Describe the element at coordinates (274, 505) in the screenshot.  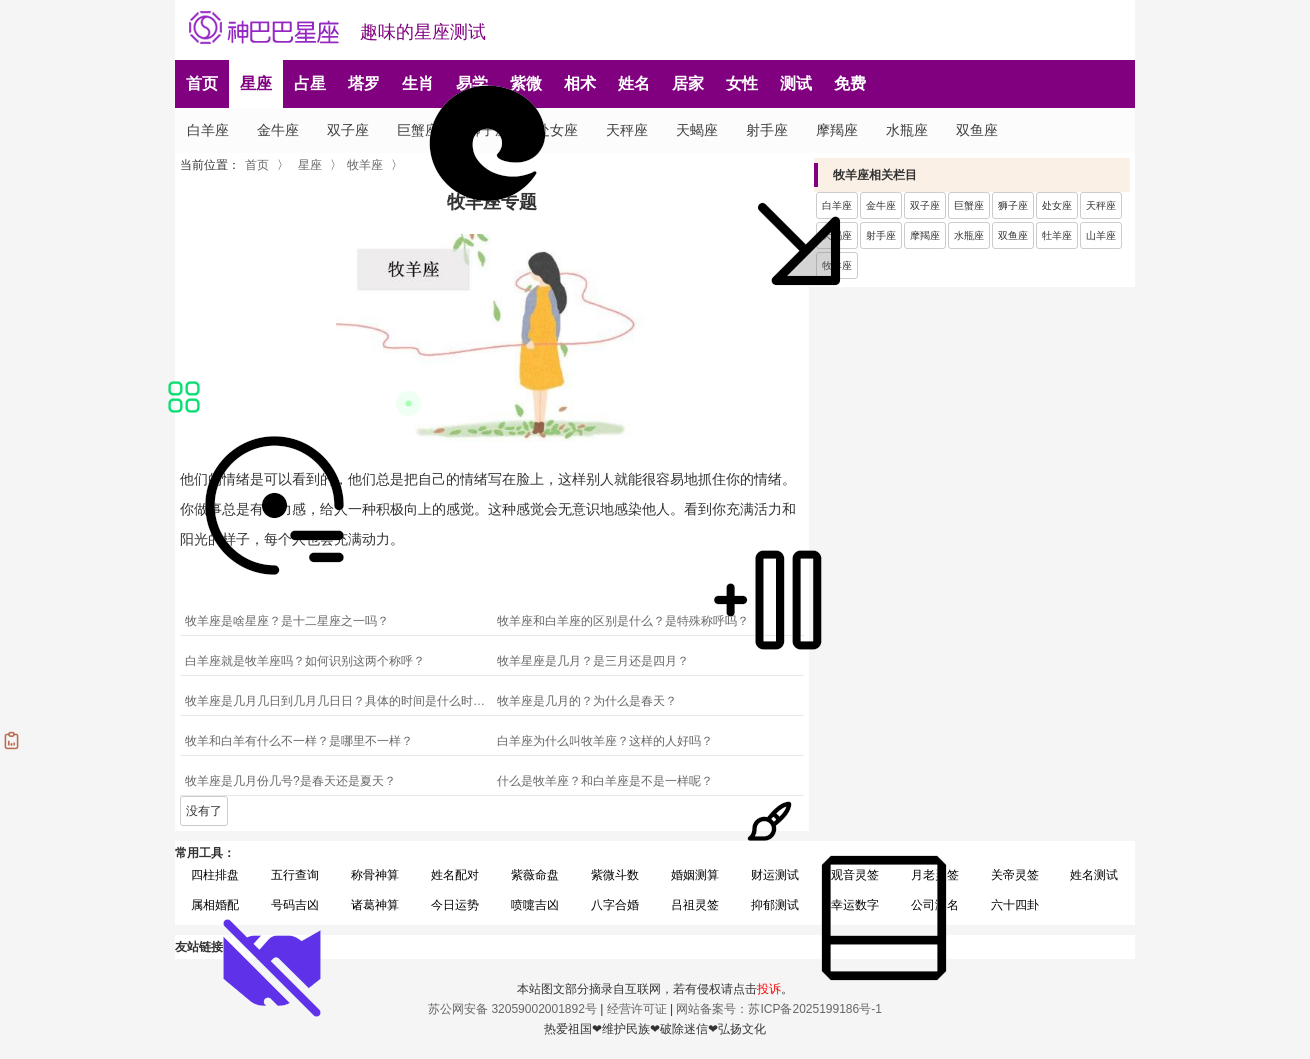
I see `view issue tracking history` at that location.